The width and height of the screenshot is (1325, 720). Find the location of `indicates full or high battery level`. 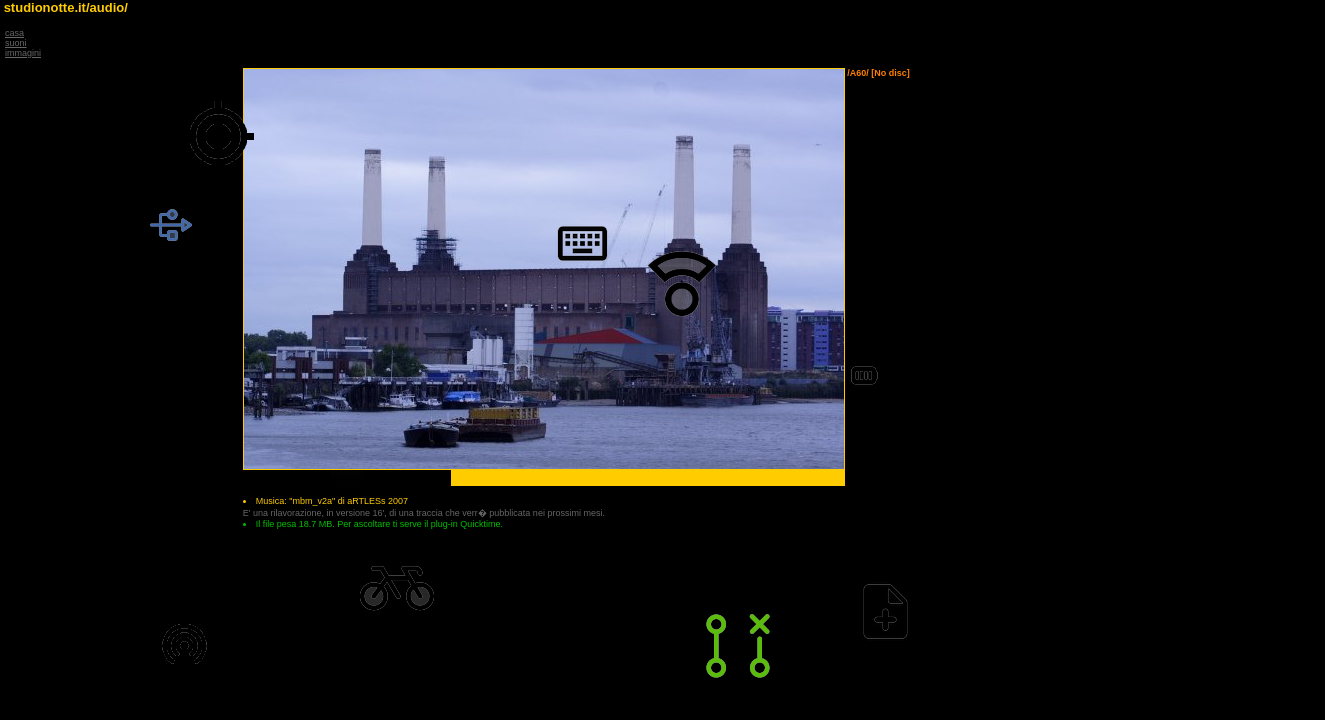

indicates full or high battery level is located at coordinates (864, 375).